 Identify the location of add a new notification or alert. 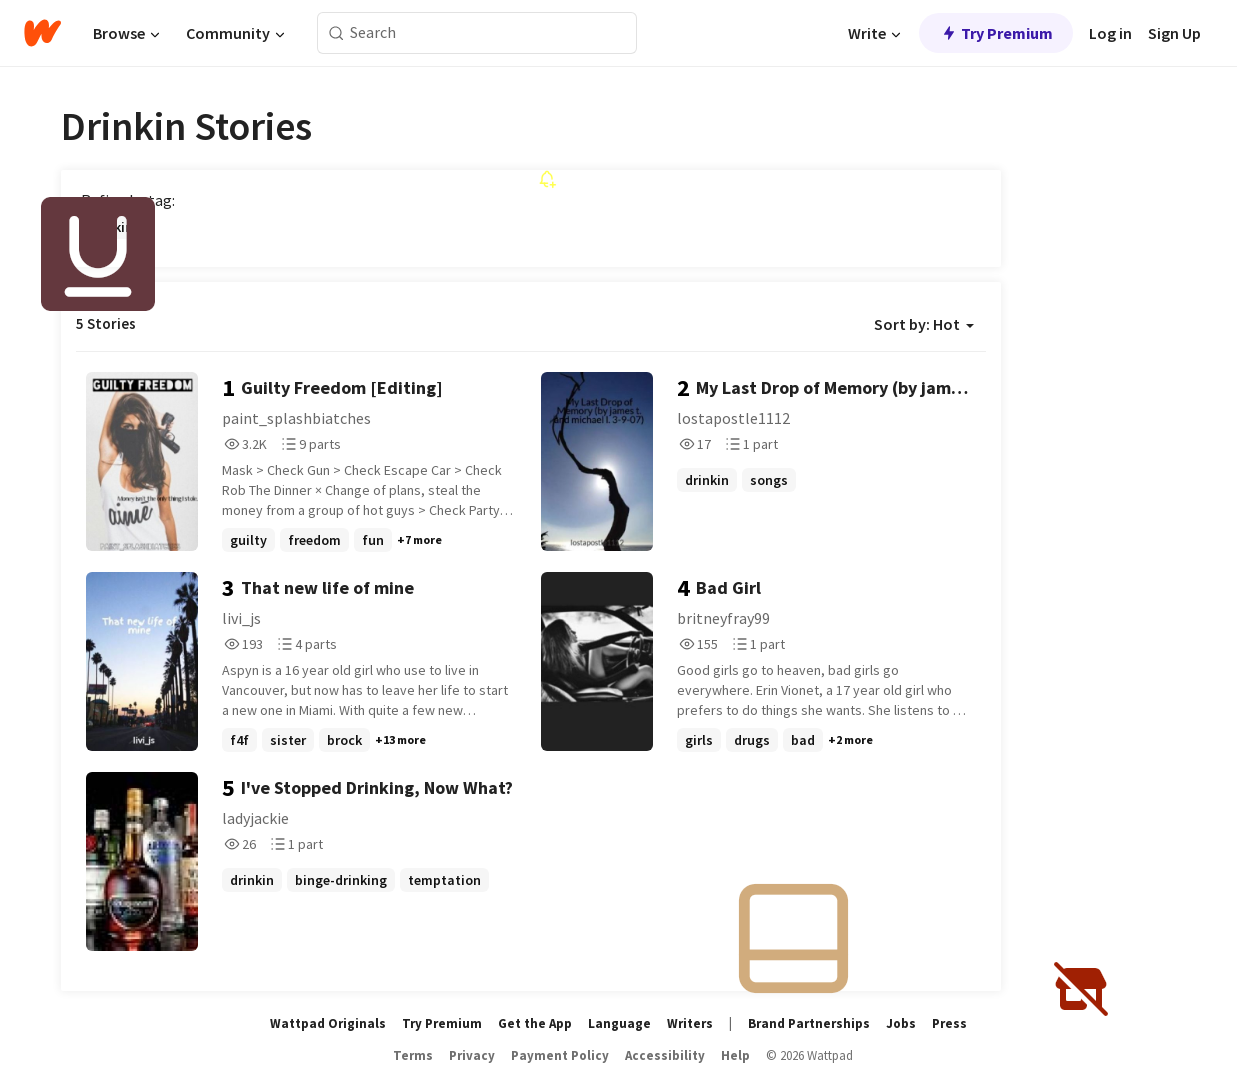
(547, 179).